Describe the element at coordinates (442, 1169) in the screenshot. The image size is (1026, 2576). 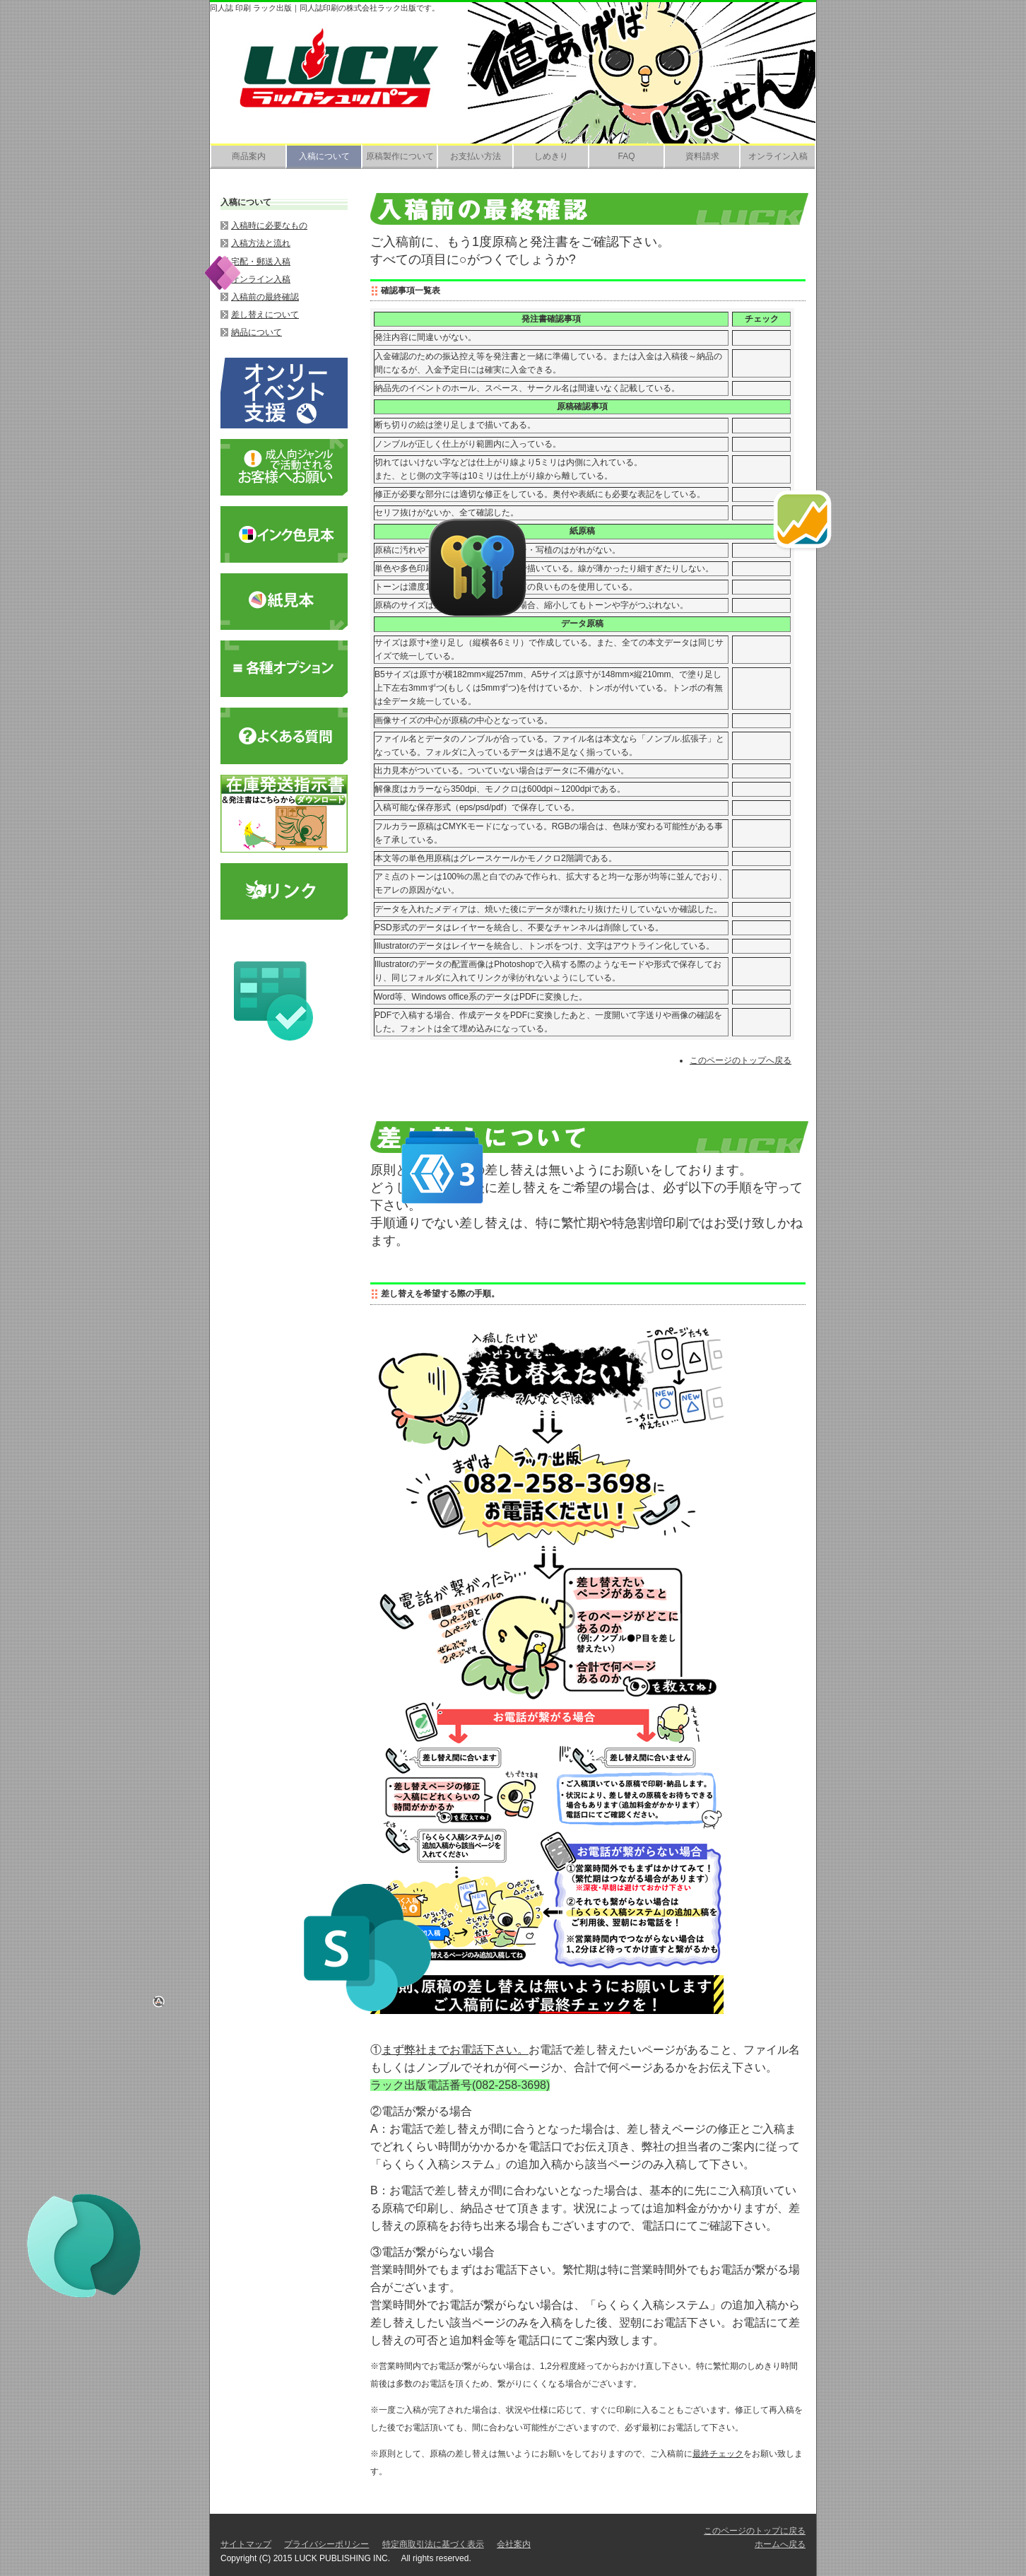
I see `open Unity 3 game development environment` at that location.